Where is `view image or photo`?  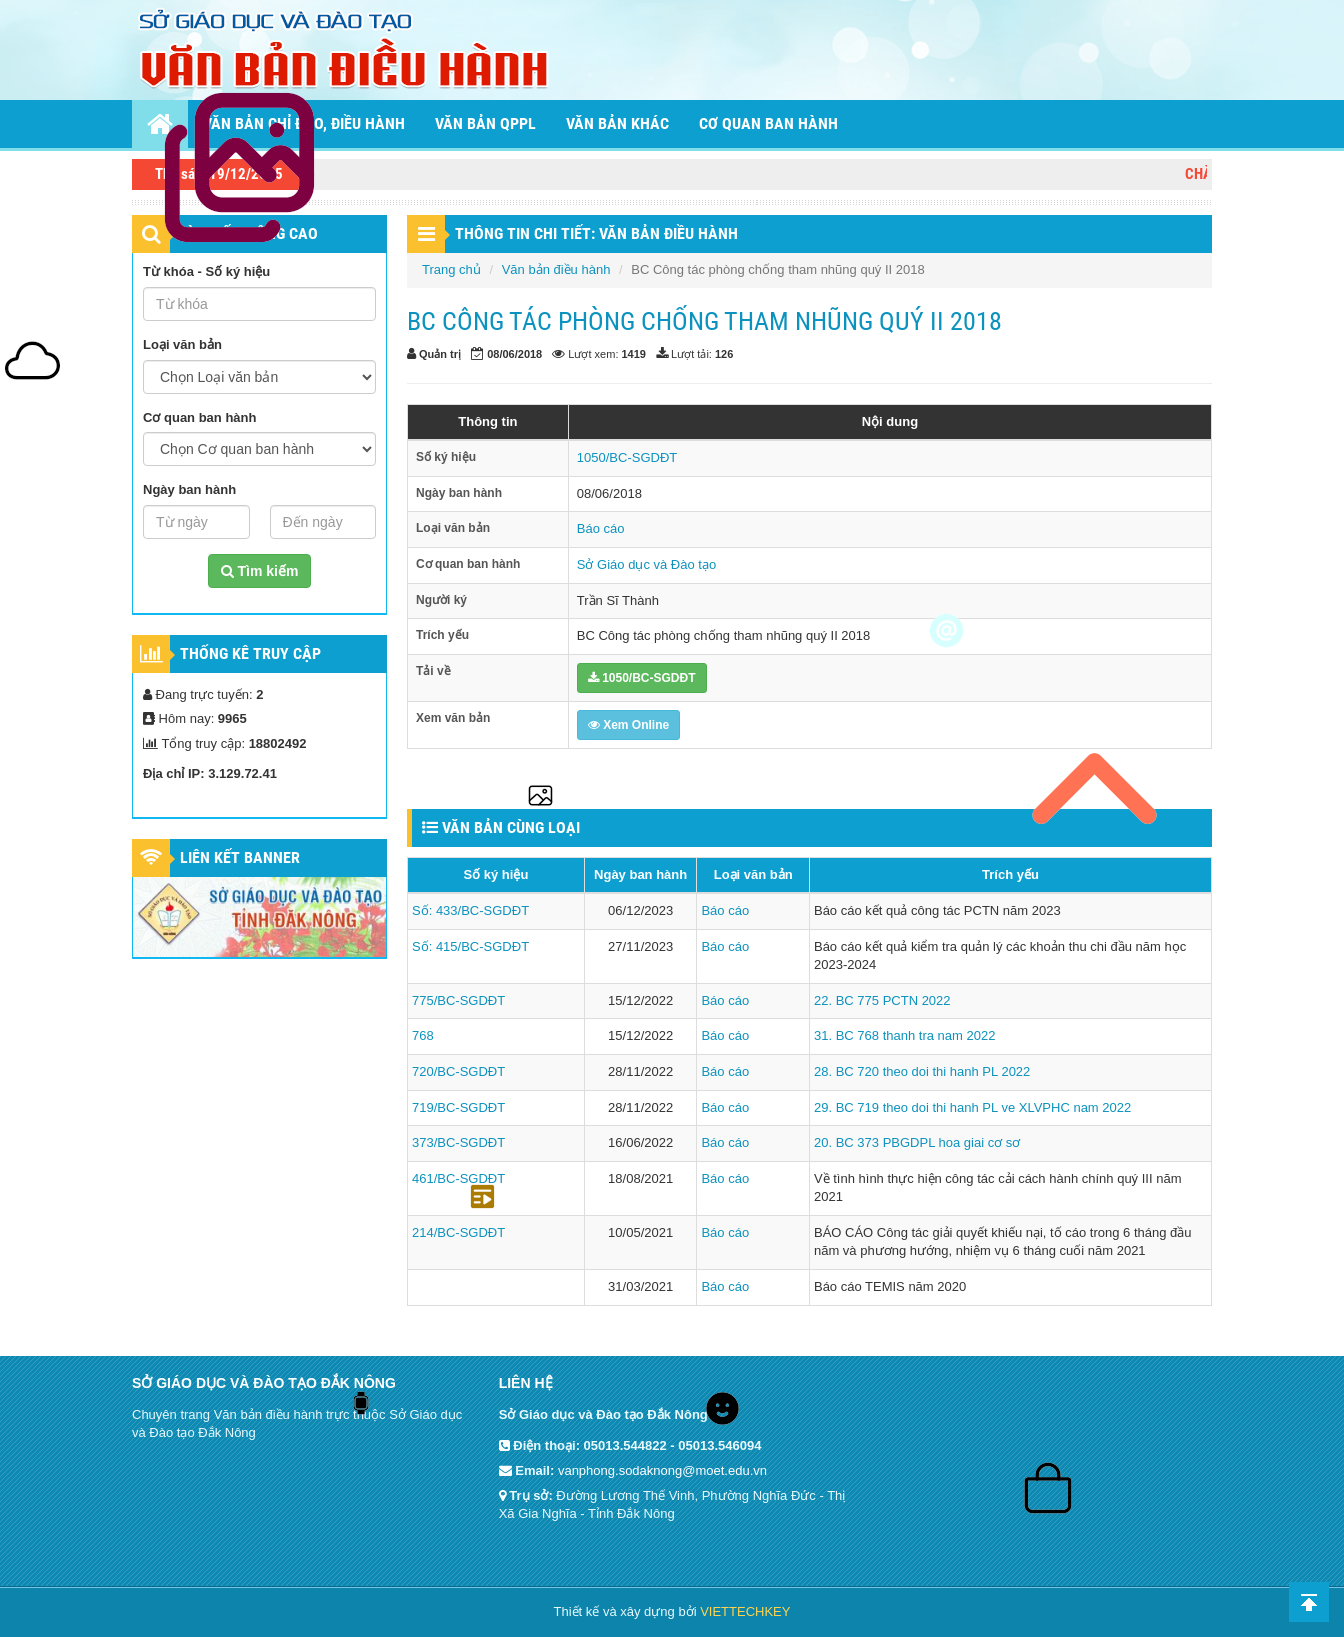 view image or photo is located at coordinates (540, 795).